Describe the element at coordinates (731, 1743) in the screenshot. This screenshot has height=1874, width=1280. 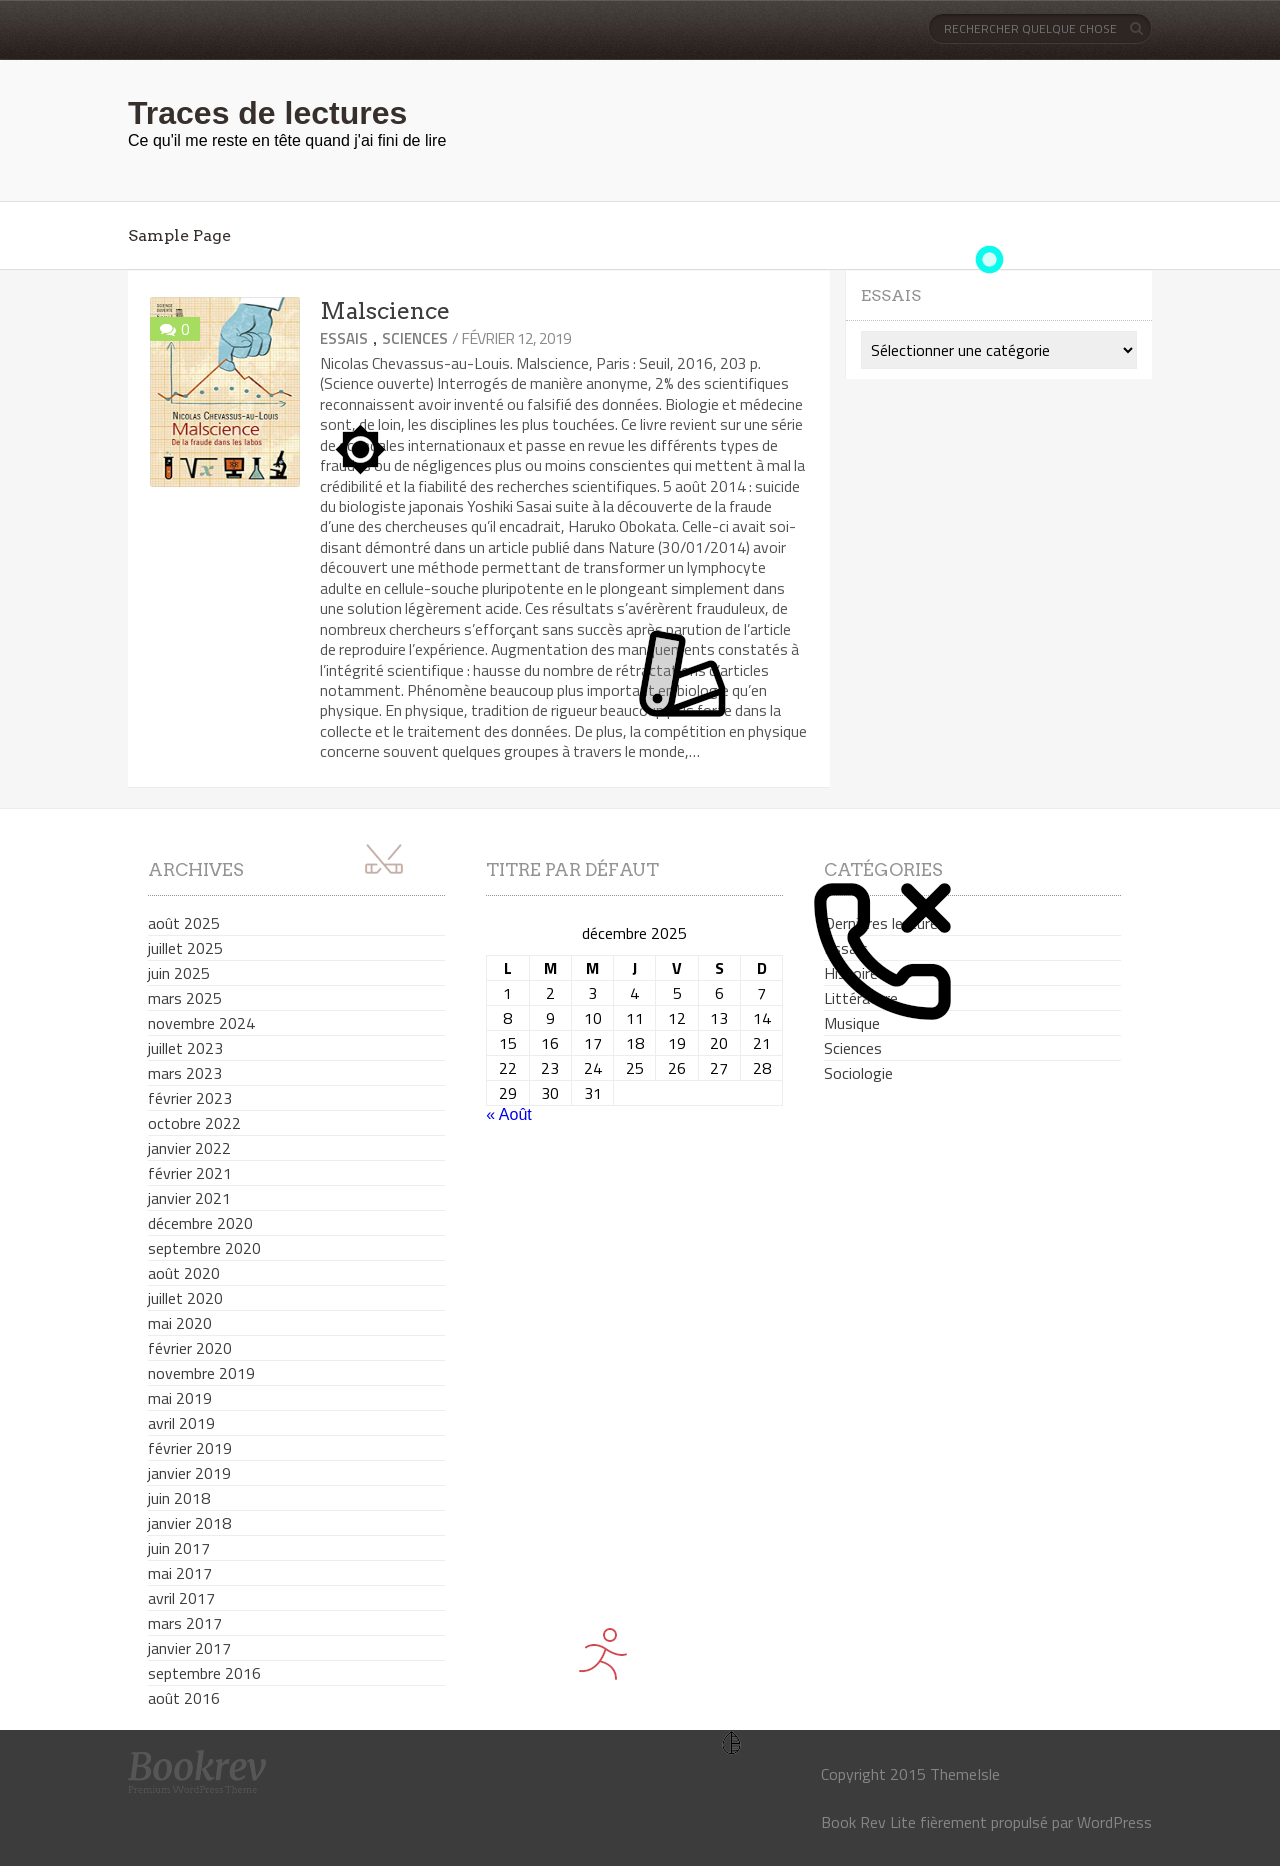
I see `adjust opacity or transparency settings` at that location.